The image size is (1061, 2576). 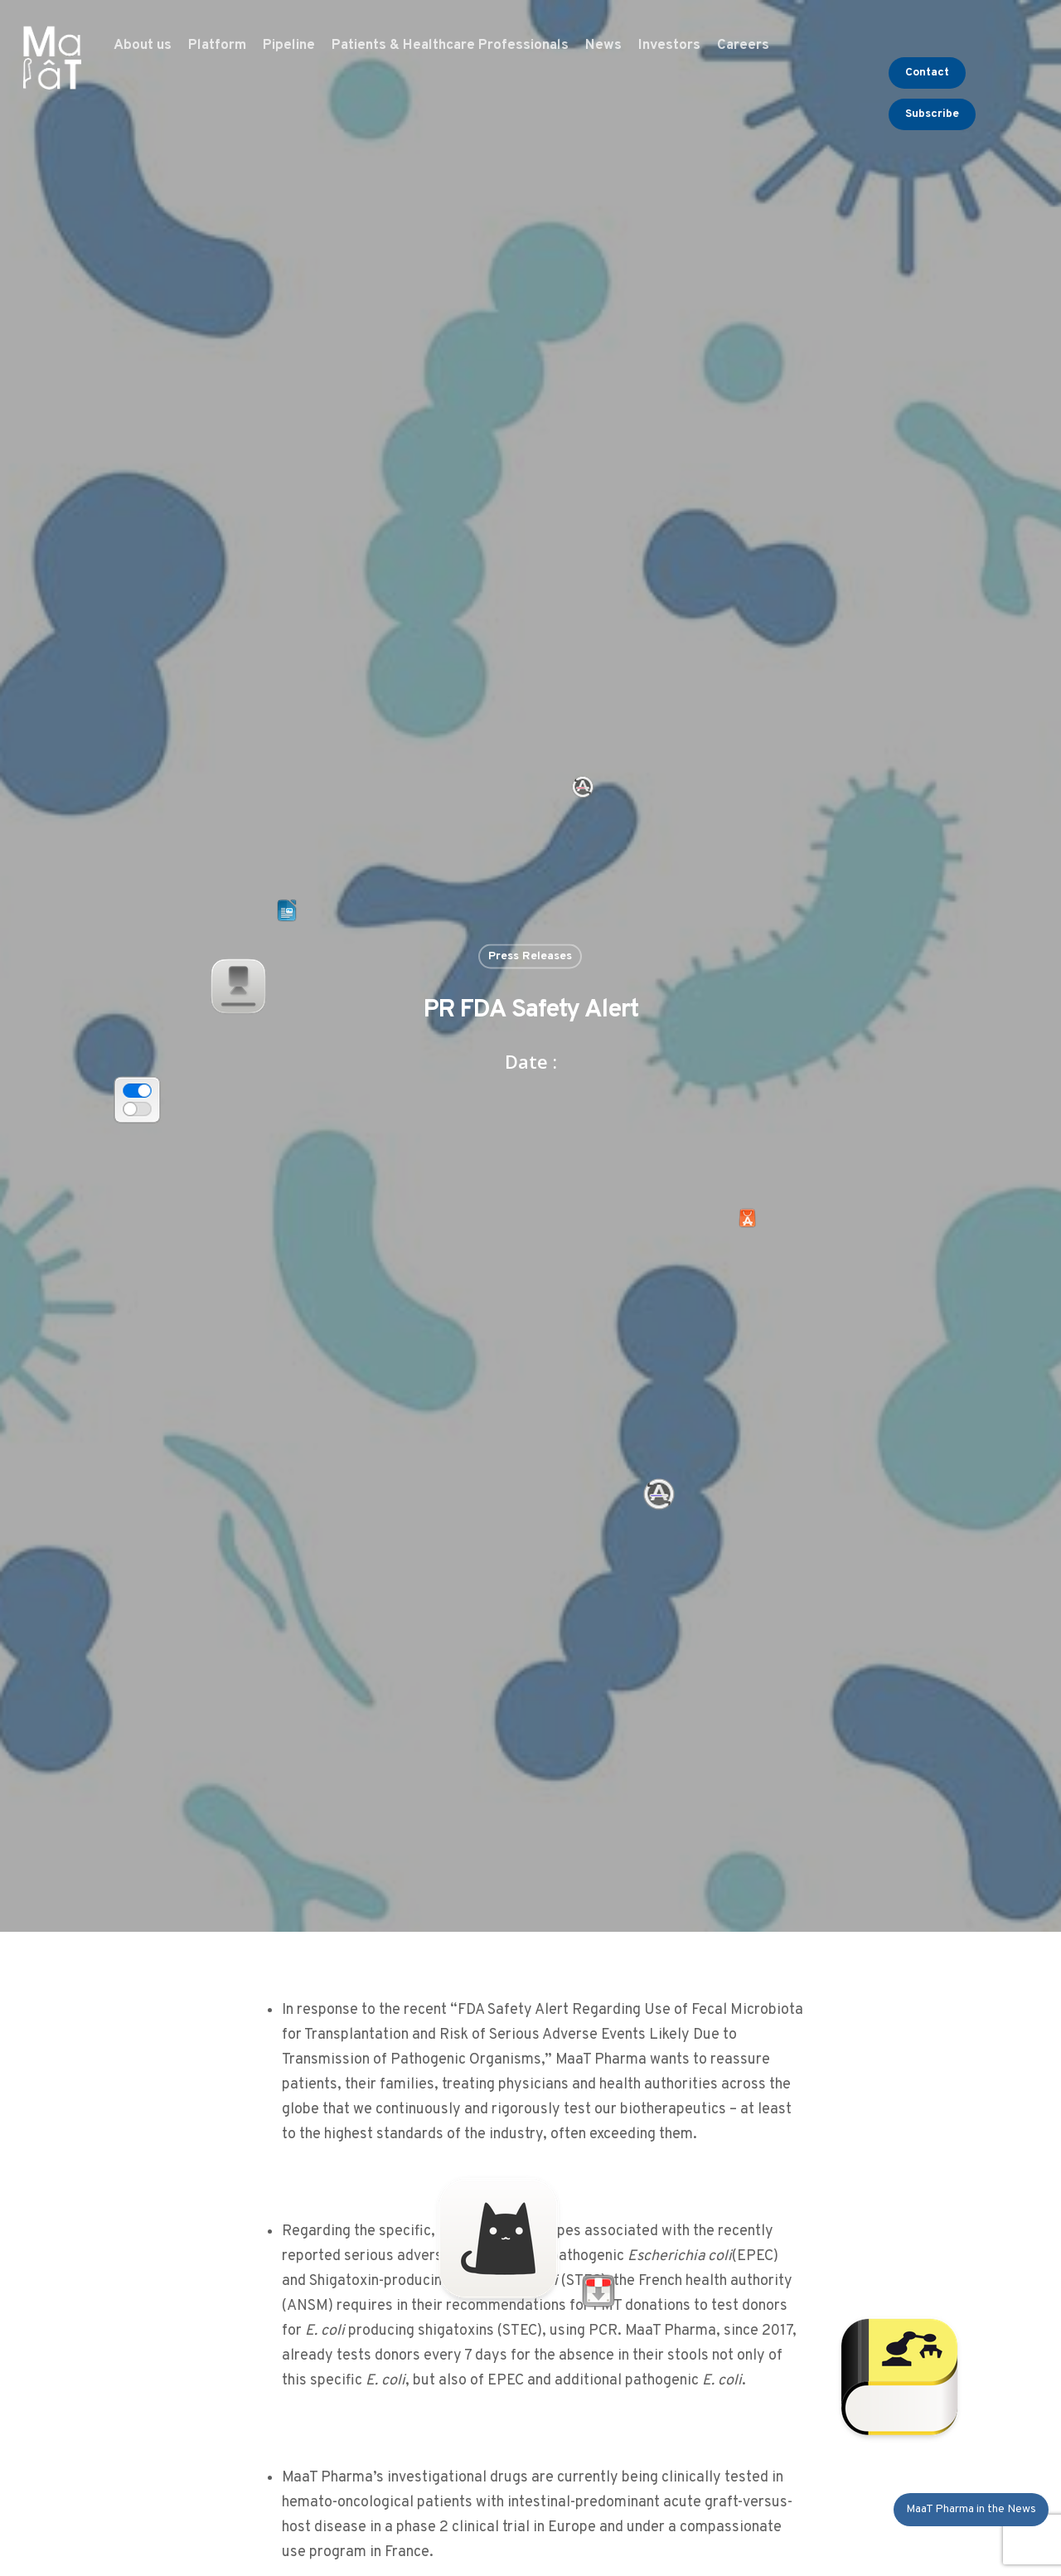 I want to click on open the manuals app, so click(x=899, y=2377).